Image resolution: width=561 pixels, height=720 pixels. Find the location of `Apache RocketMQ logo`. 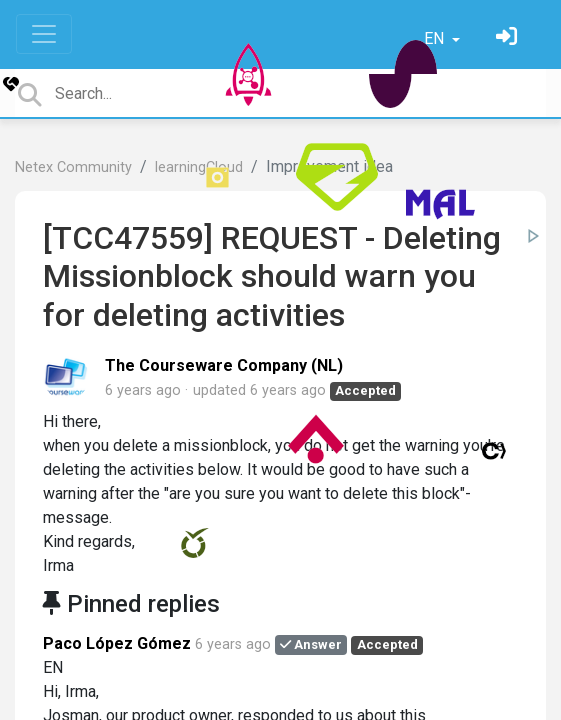

Apache RocketMQ logo is located at coordinates (248, 74).